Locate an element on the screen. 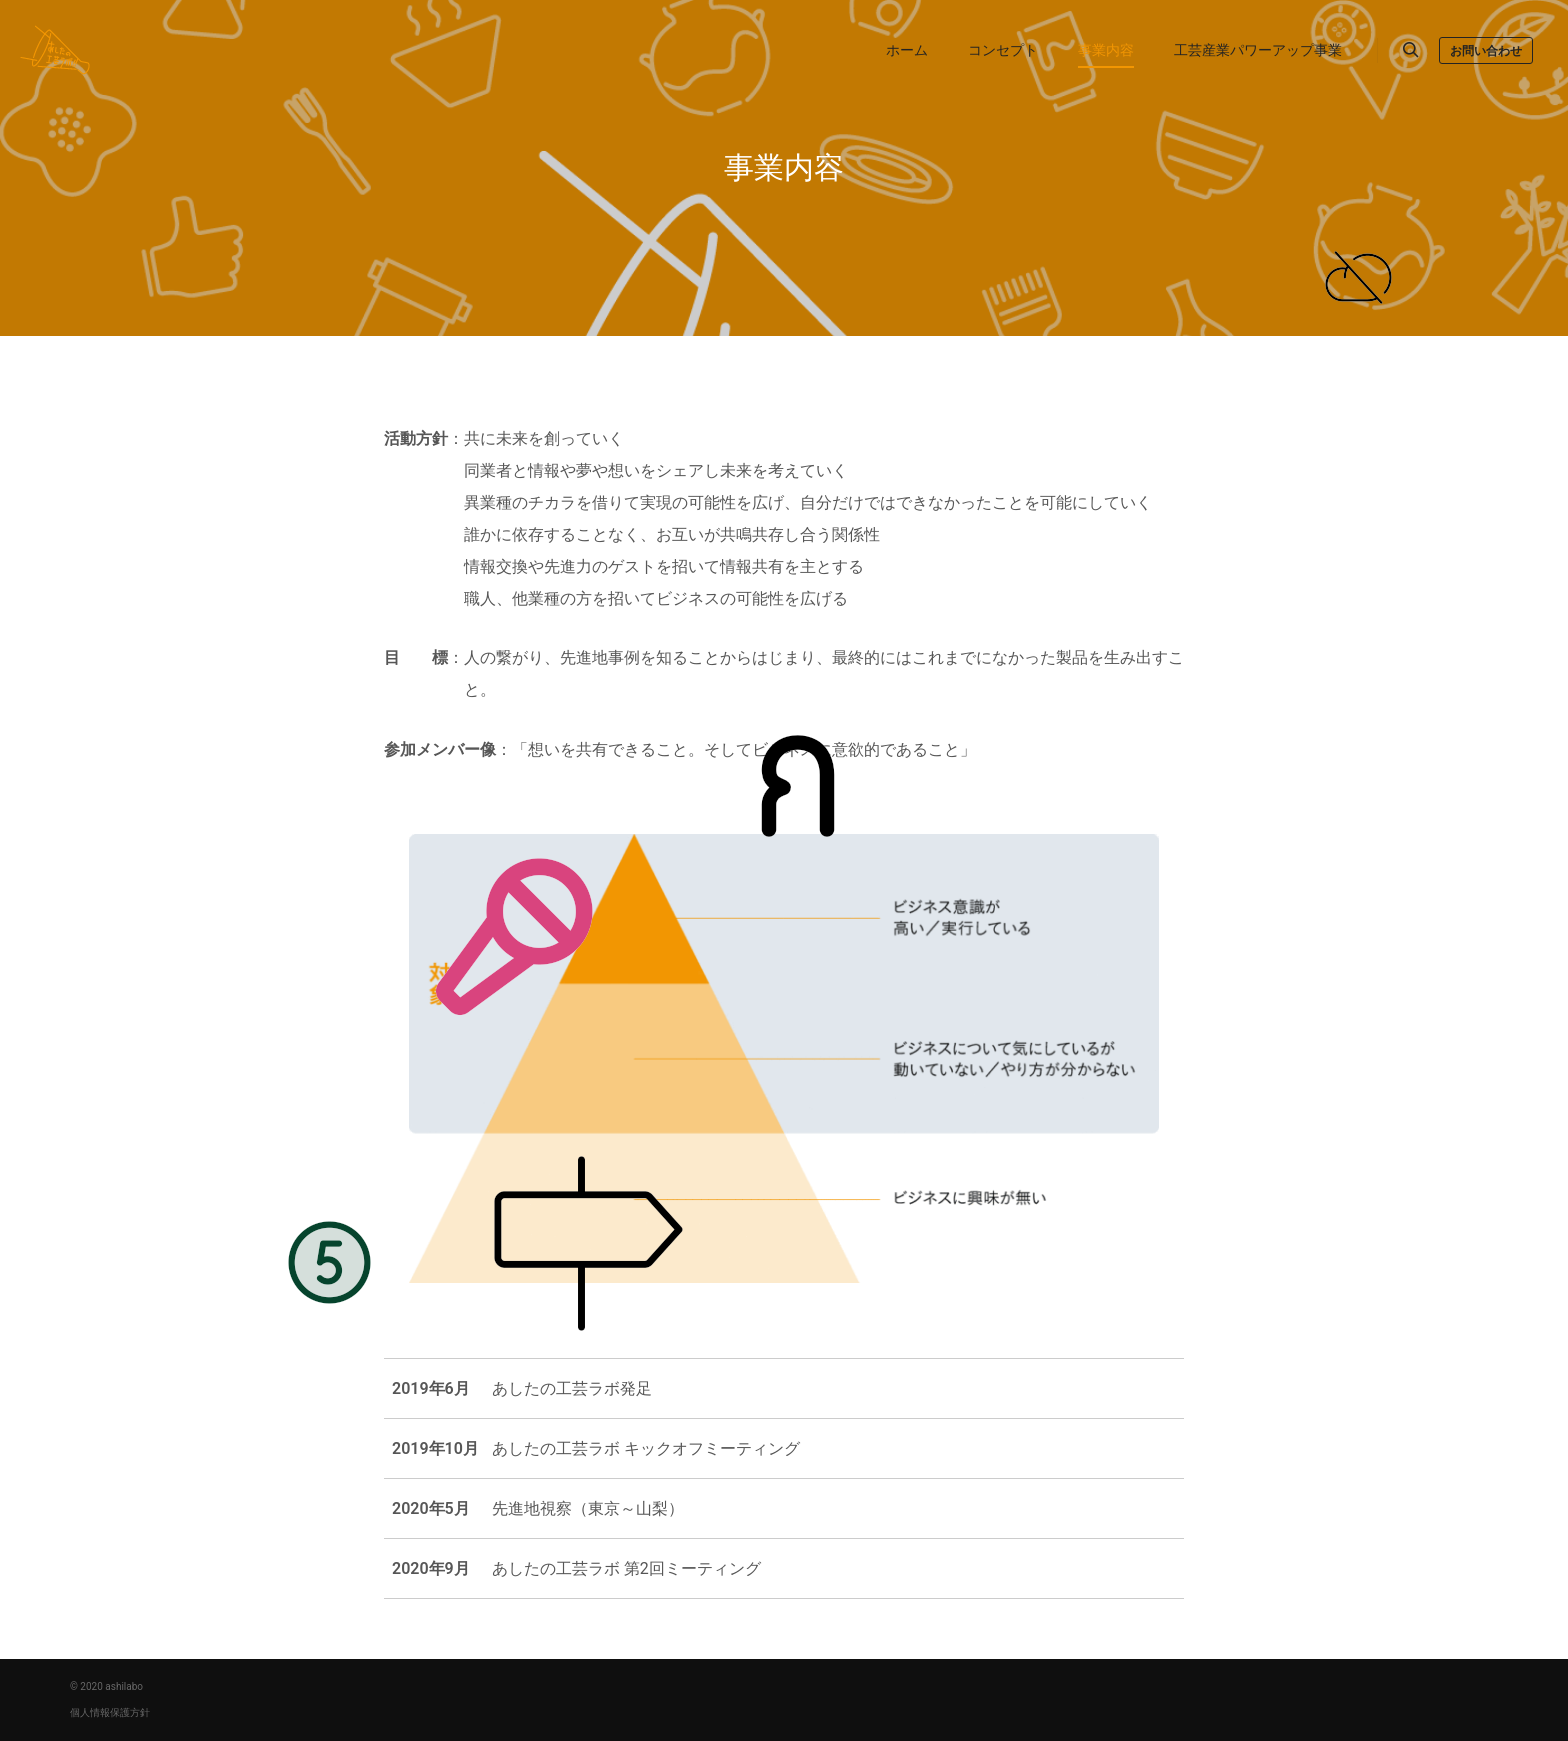 This screenshot has width=1568, height=1741. access navigation or directions is located at coordinates (581, 1243).